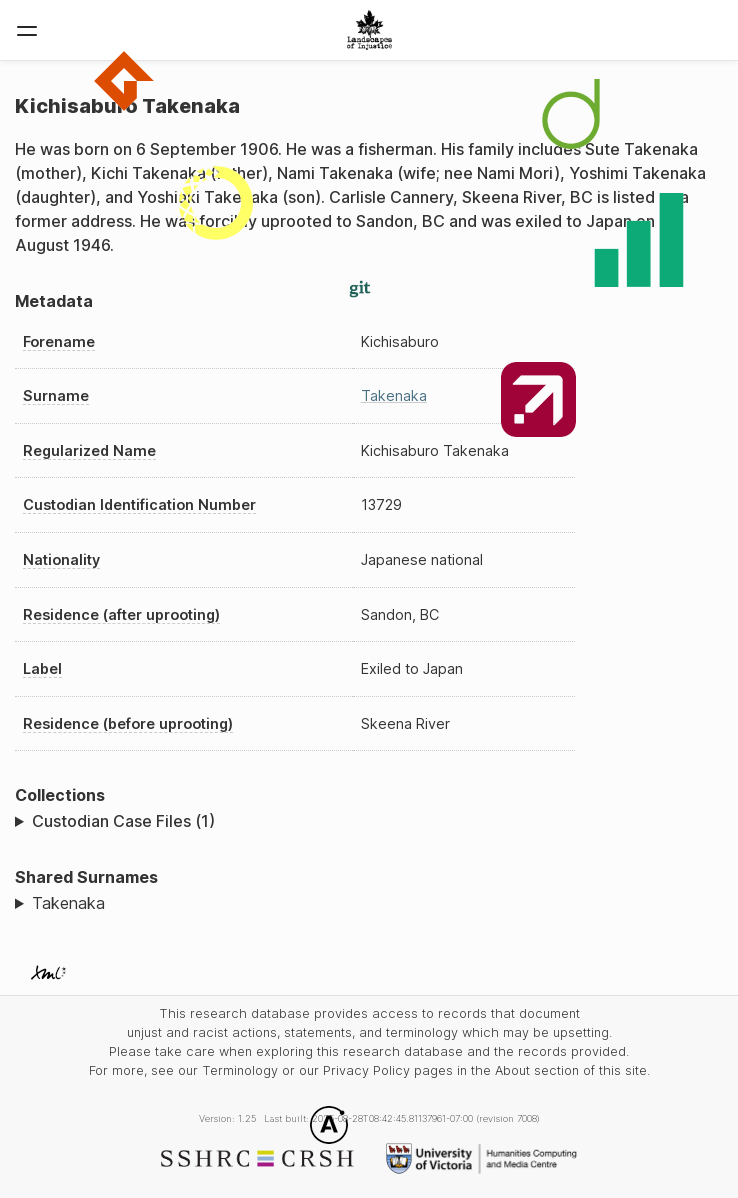 This screenshot has height=1198, width=738. I want to click on git version control system logo, so click(360, 289).